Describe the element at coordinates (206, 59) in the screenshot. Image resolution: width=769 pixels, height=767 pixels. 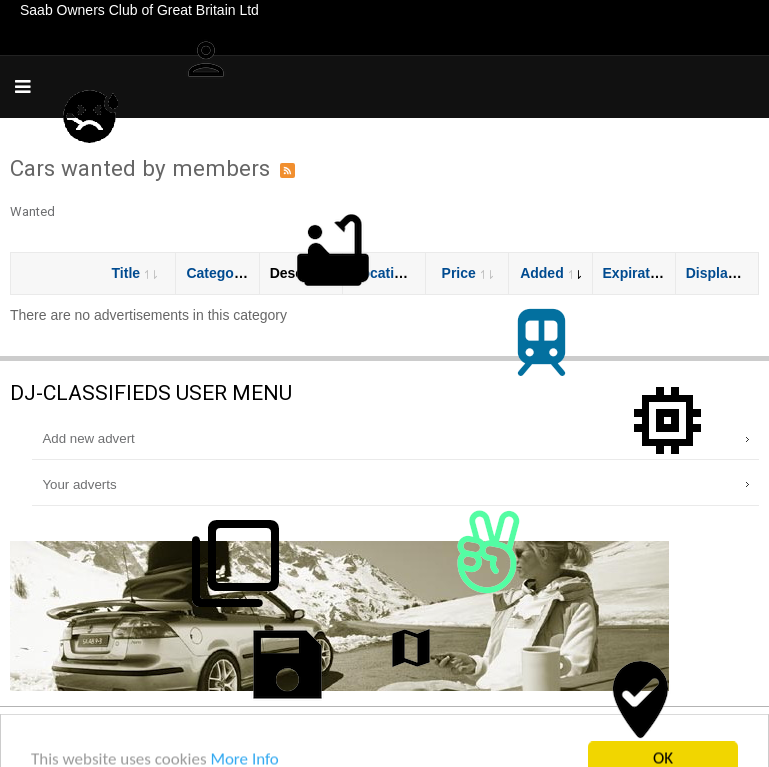
I see `view your profile` at that location.